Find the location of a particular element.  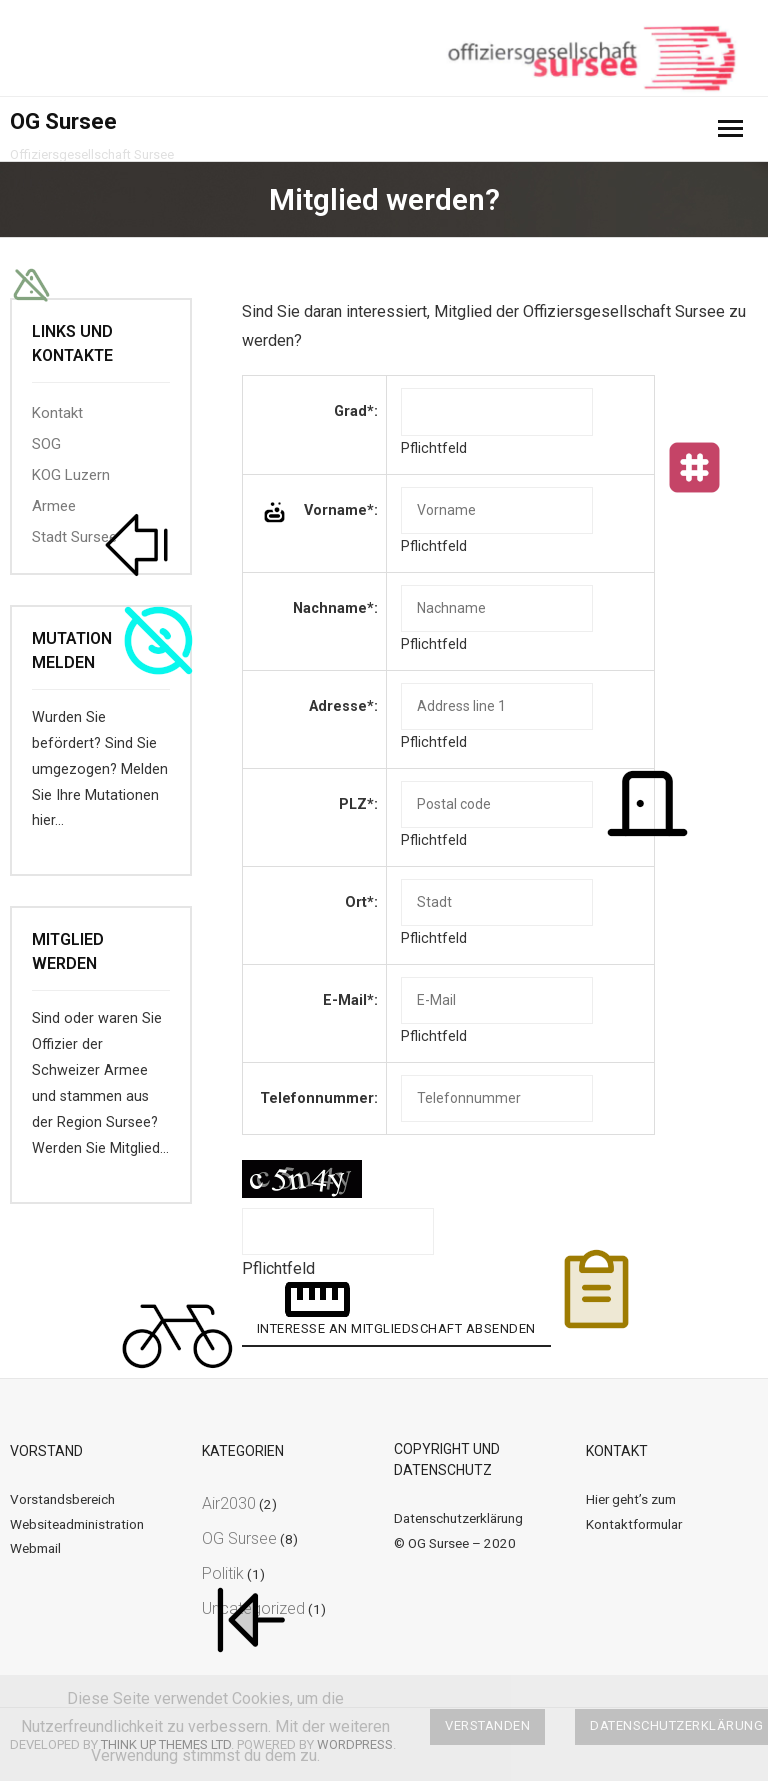

go back to the beginning is located at coordinates (250, 1620).